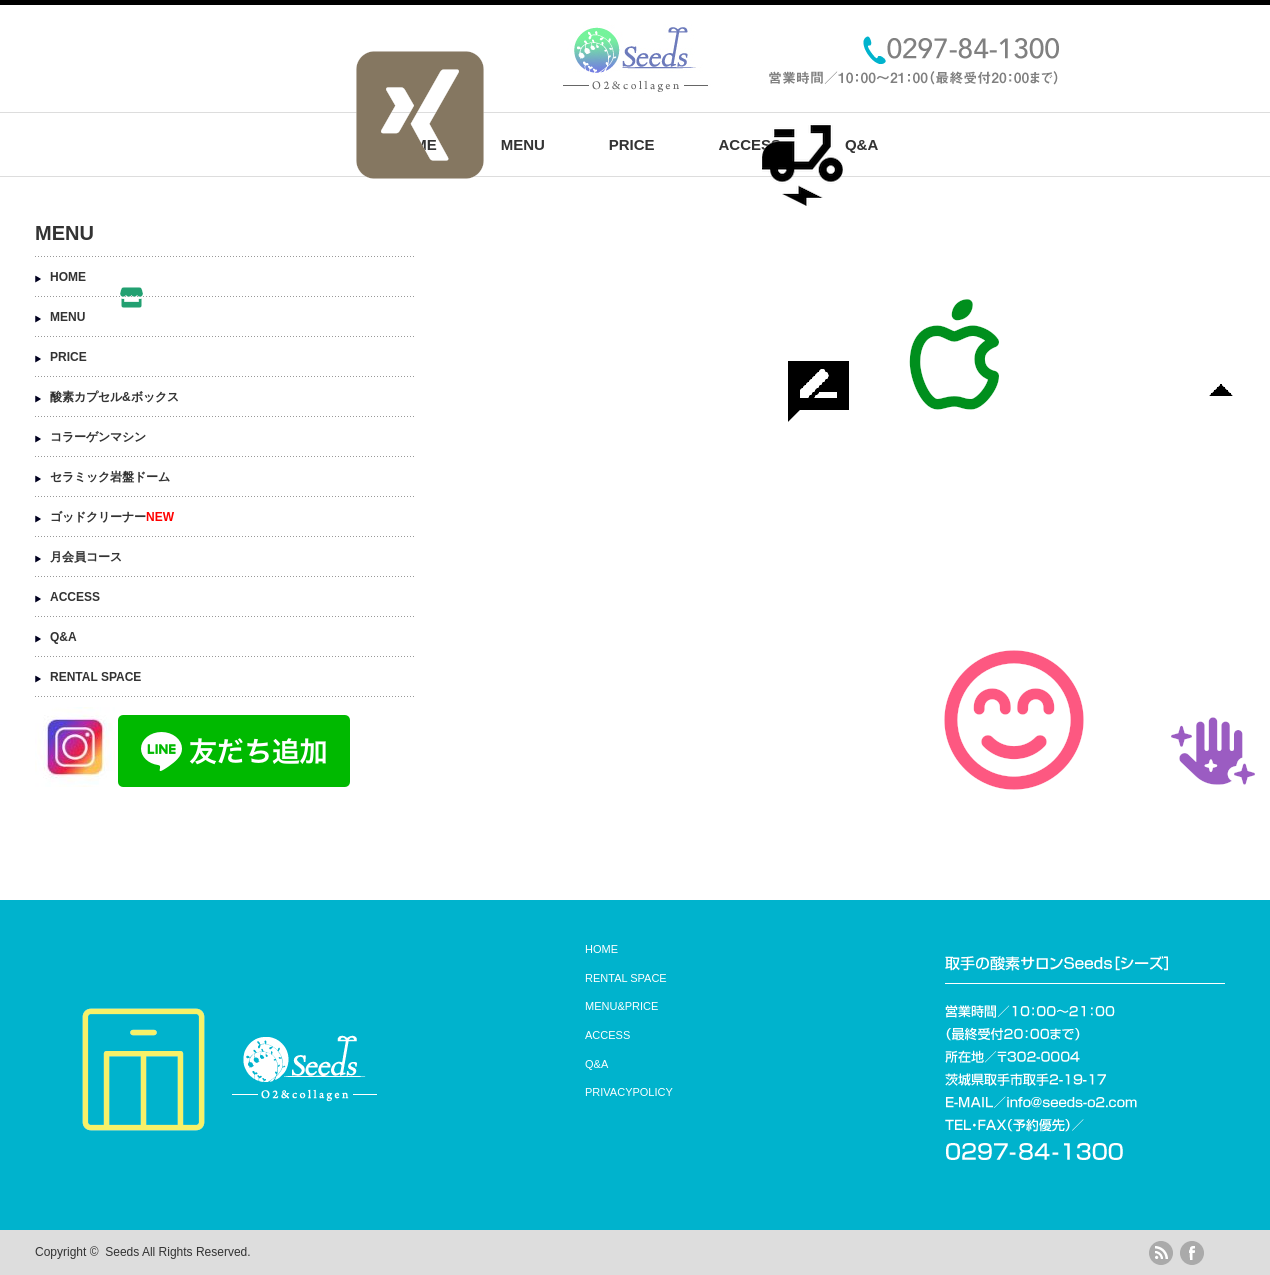 Image resolution: width=1270 pixels, height=1275 pixels. What do you see at coordinates (420, 115) in the screenshot?
I see `open XING professional network app` at bounding box center [420, 115].